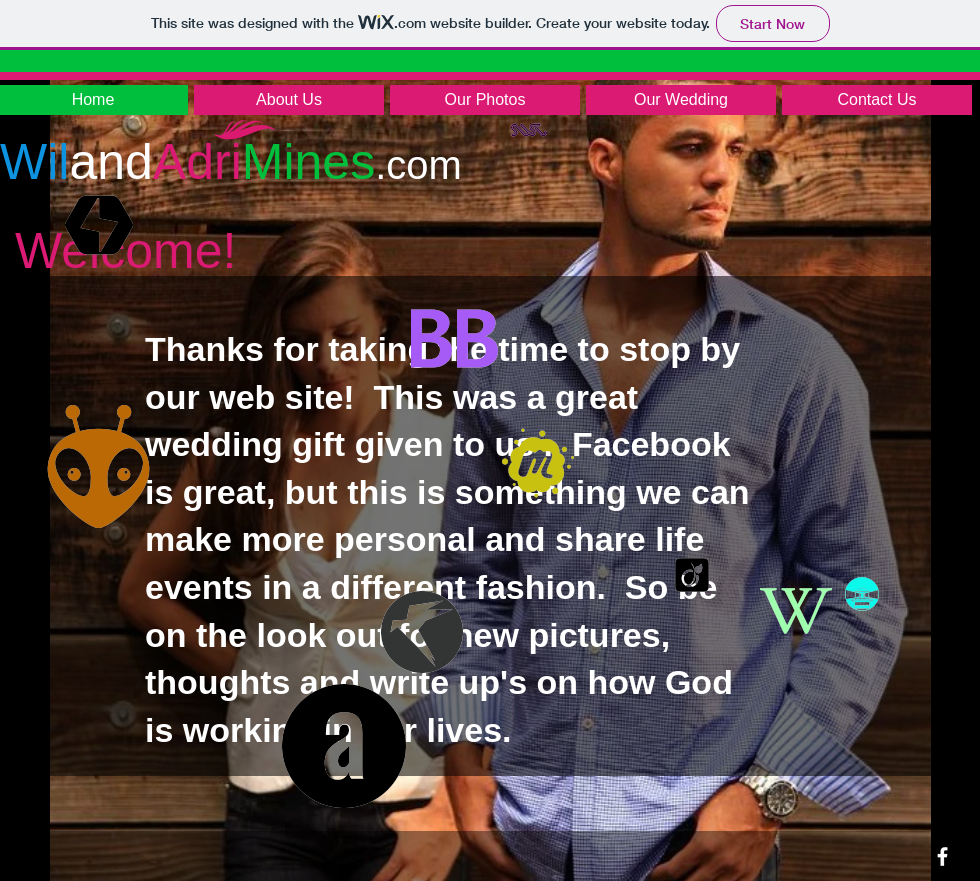 This screenshot has width=980, height=881. What do you see at coordinates (422, 632) in the screenshot?
I see `parrot security os logo` at bounding box center [422, 632].